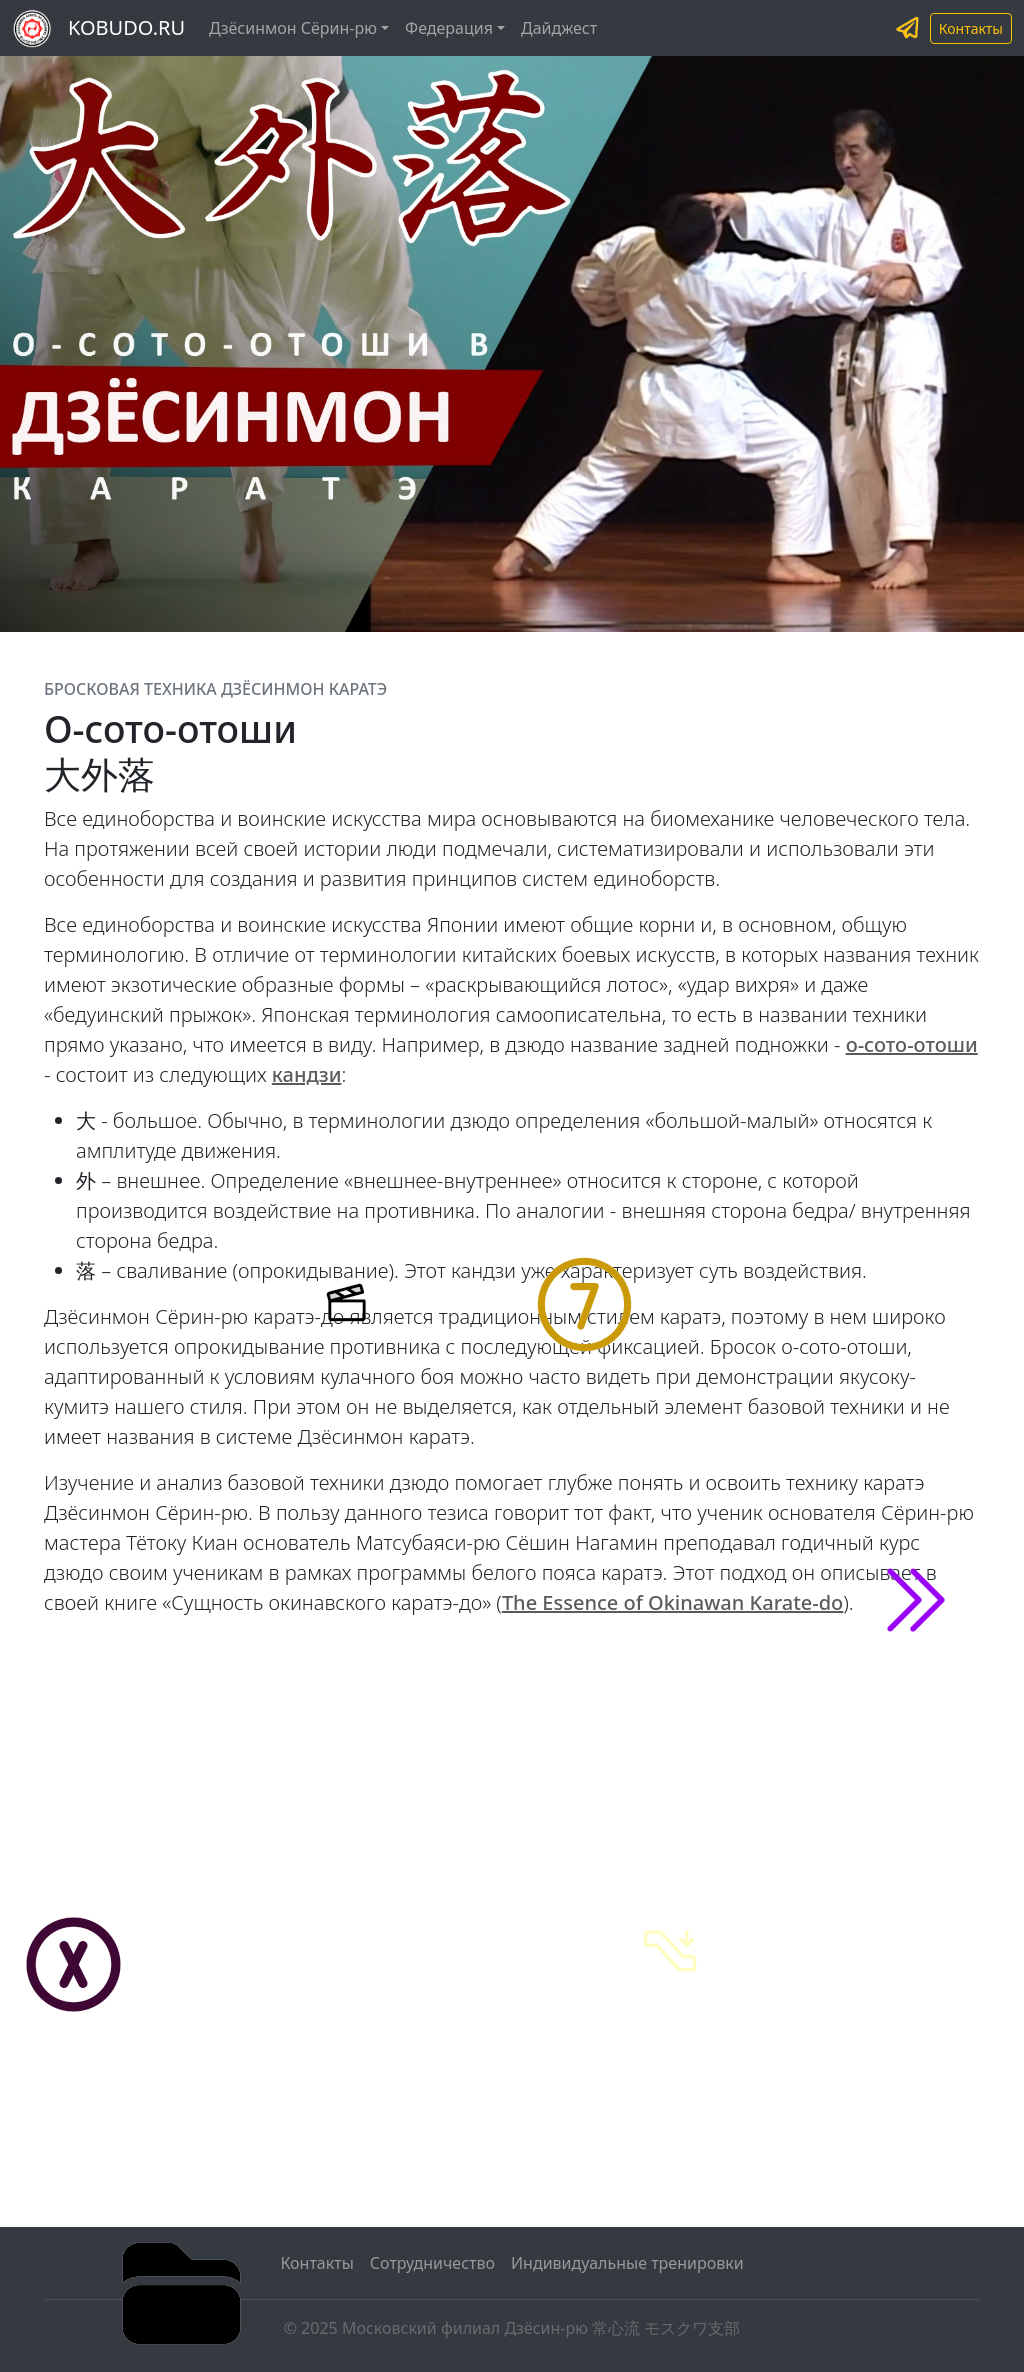 Image resolution: width=1024 pixels, height=2372 pixels. Describe the element at coordinates (670, 1951) in the screenshot. I see `navigate to escalator going down` at that location.